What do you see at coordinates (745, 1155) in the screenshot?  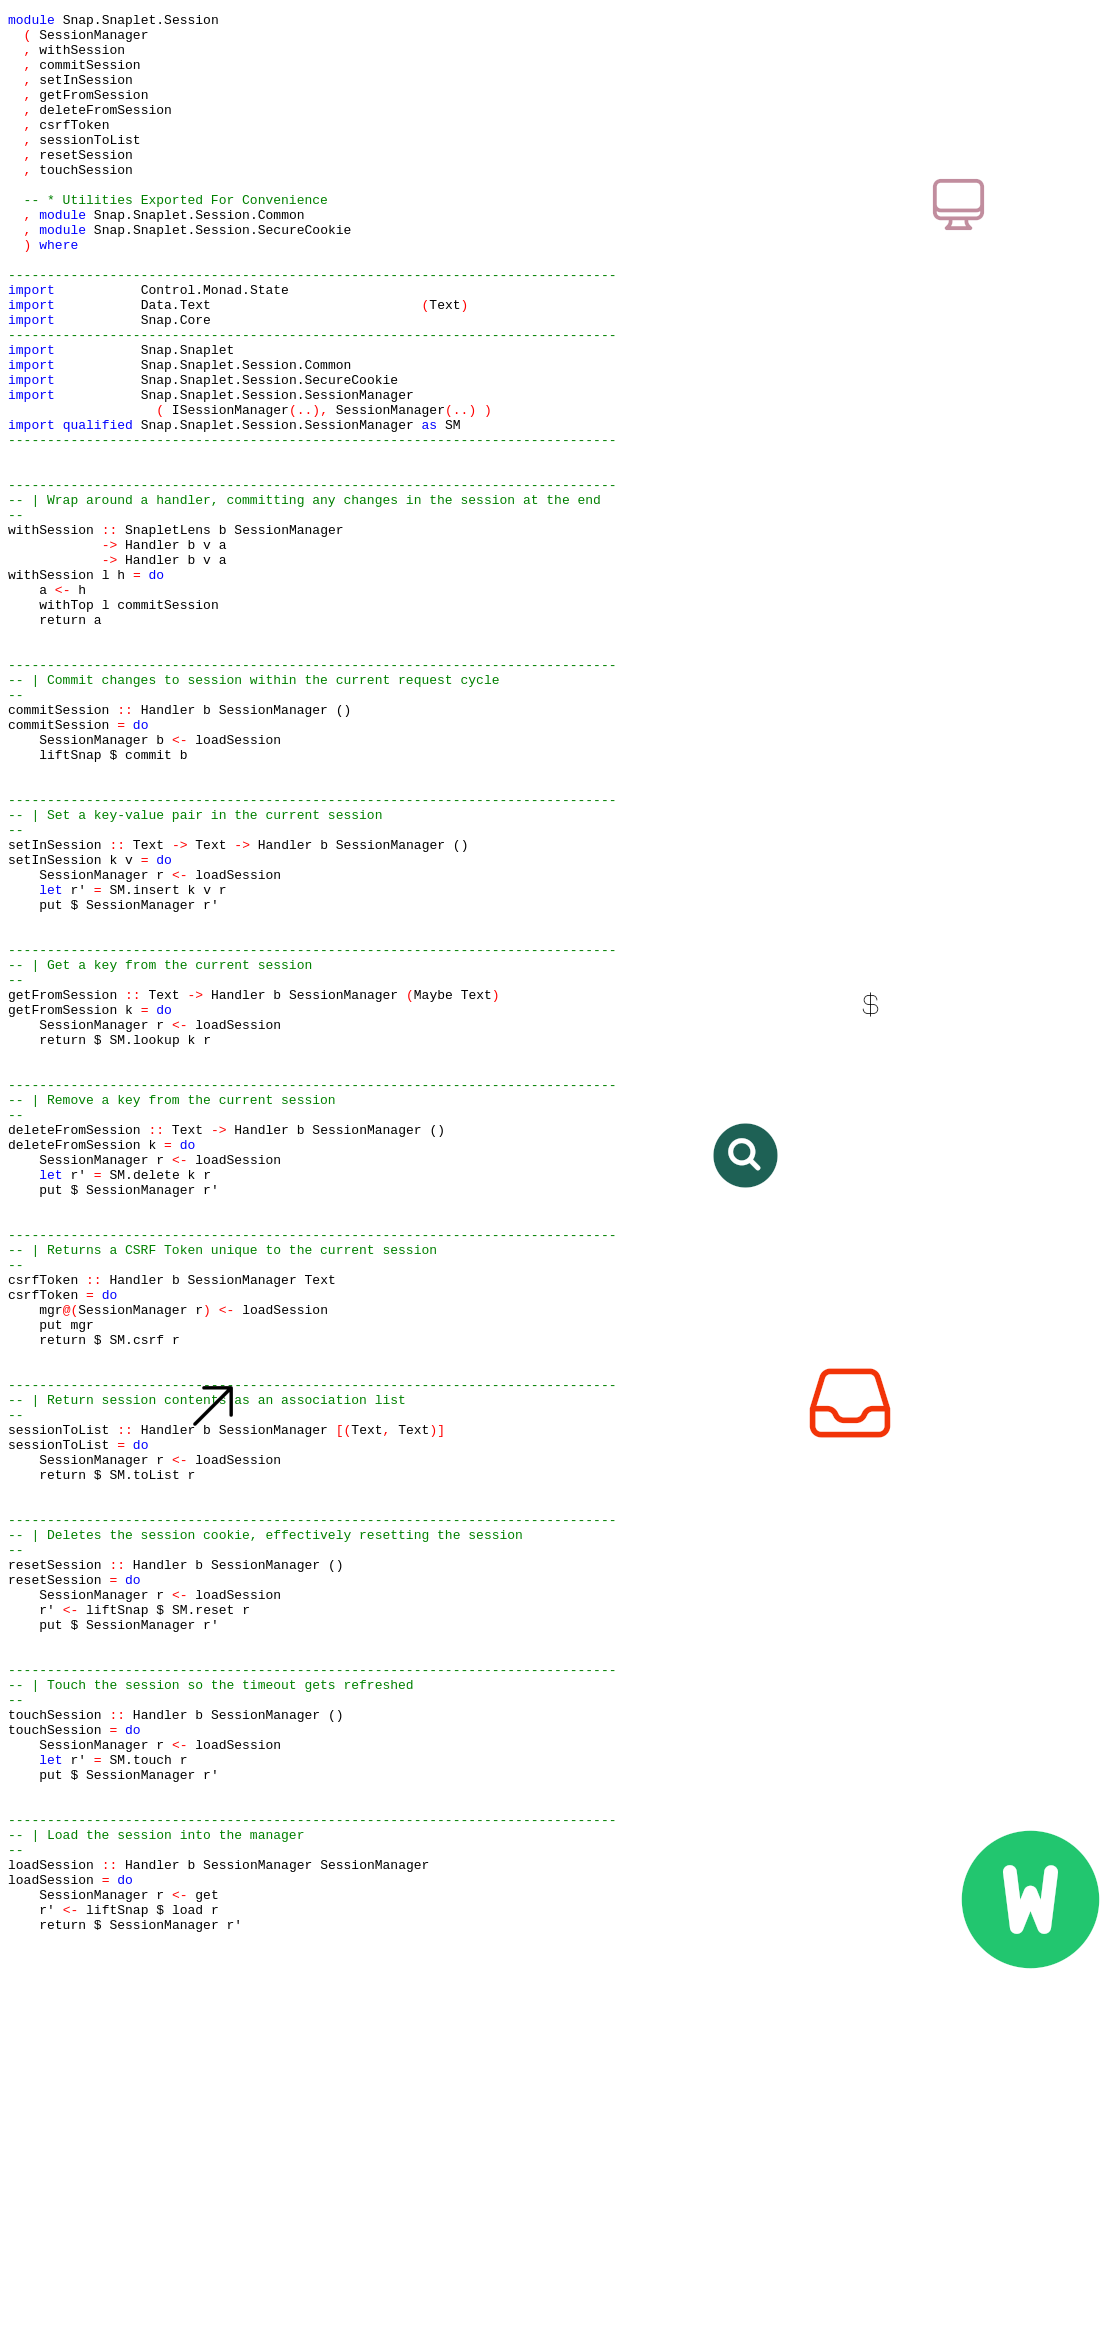 I see `tap to search` at bounding box center [745, 1155].